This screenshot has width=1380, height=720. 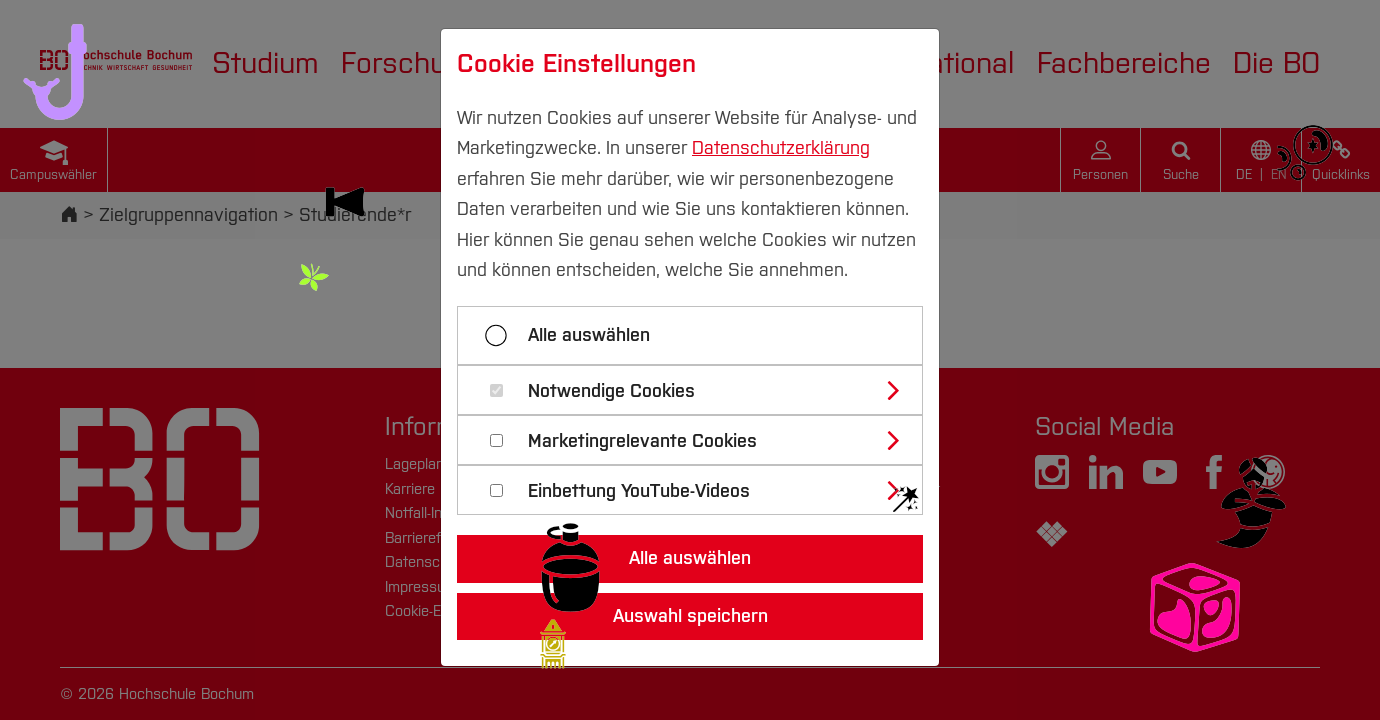 What do you see at coordinates (570, 567) in the screenshot?
I see `view water or hydration inventory item` at bounding box center [570, 567].